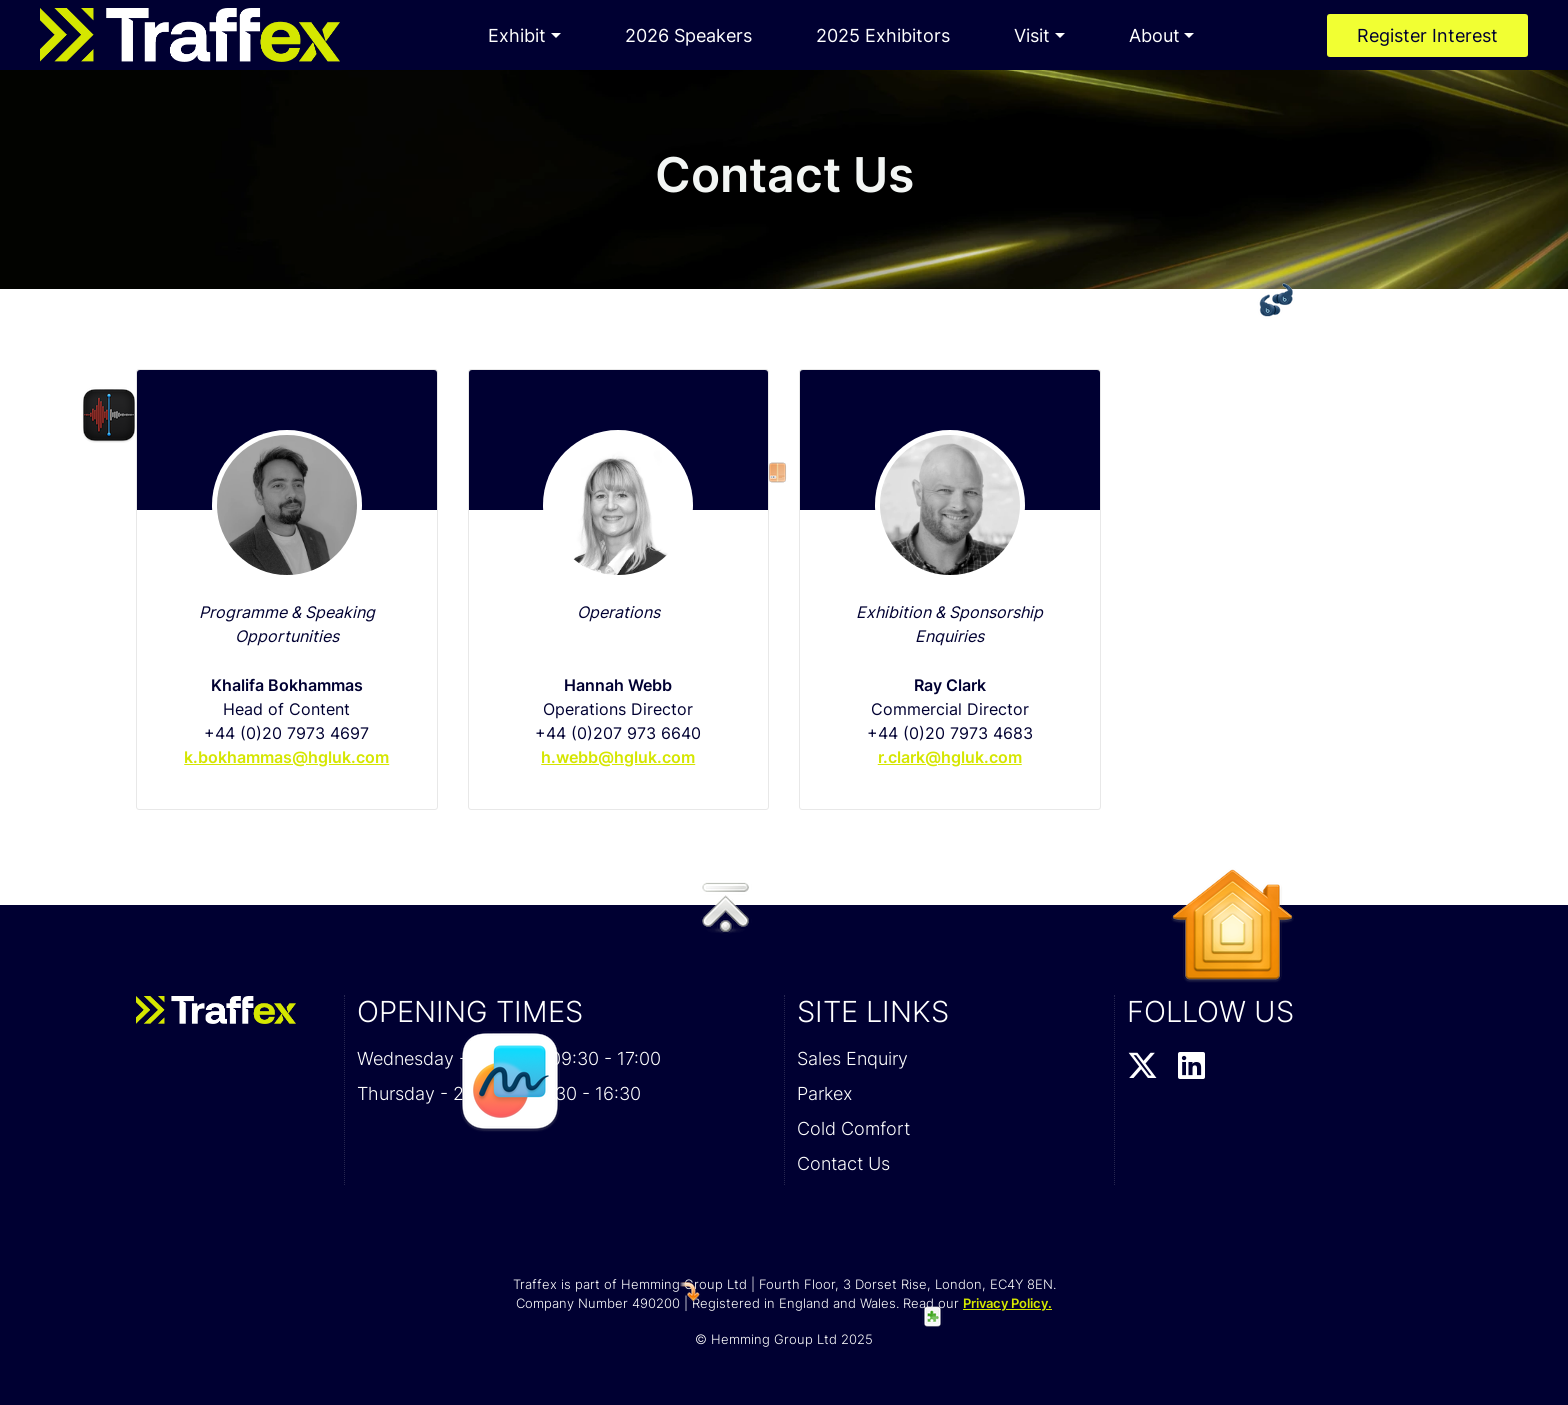  What do you see at coordinates (690, 1292) in the screenshot?
I see `rotate object clockwise` at bounding box center [690, 1292].